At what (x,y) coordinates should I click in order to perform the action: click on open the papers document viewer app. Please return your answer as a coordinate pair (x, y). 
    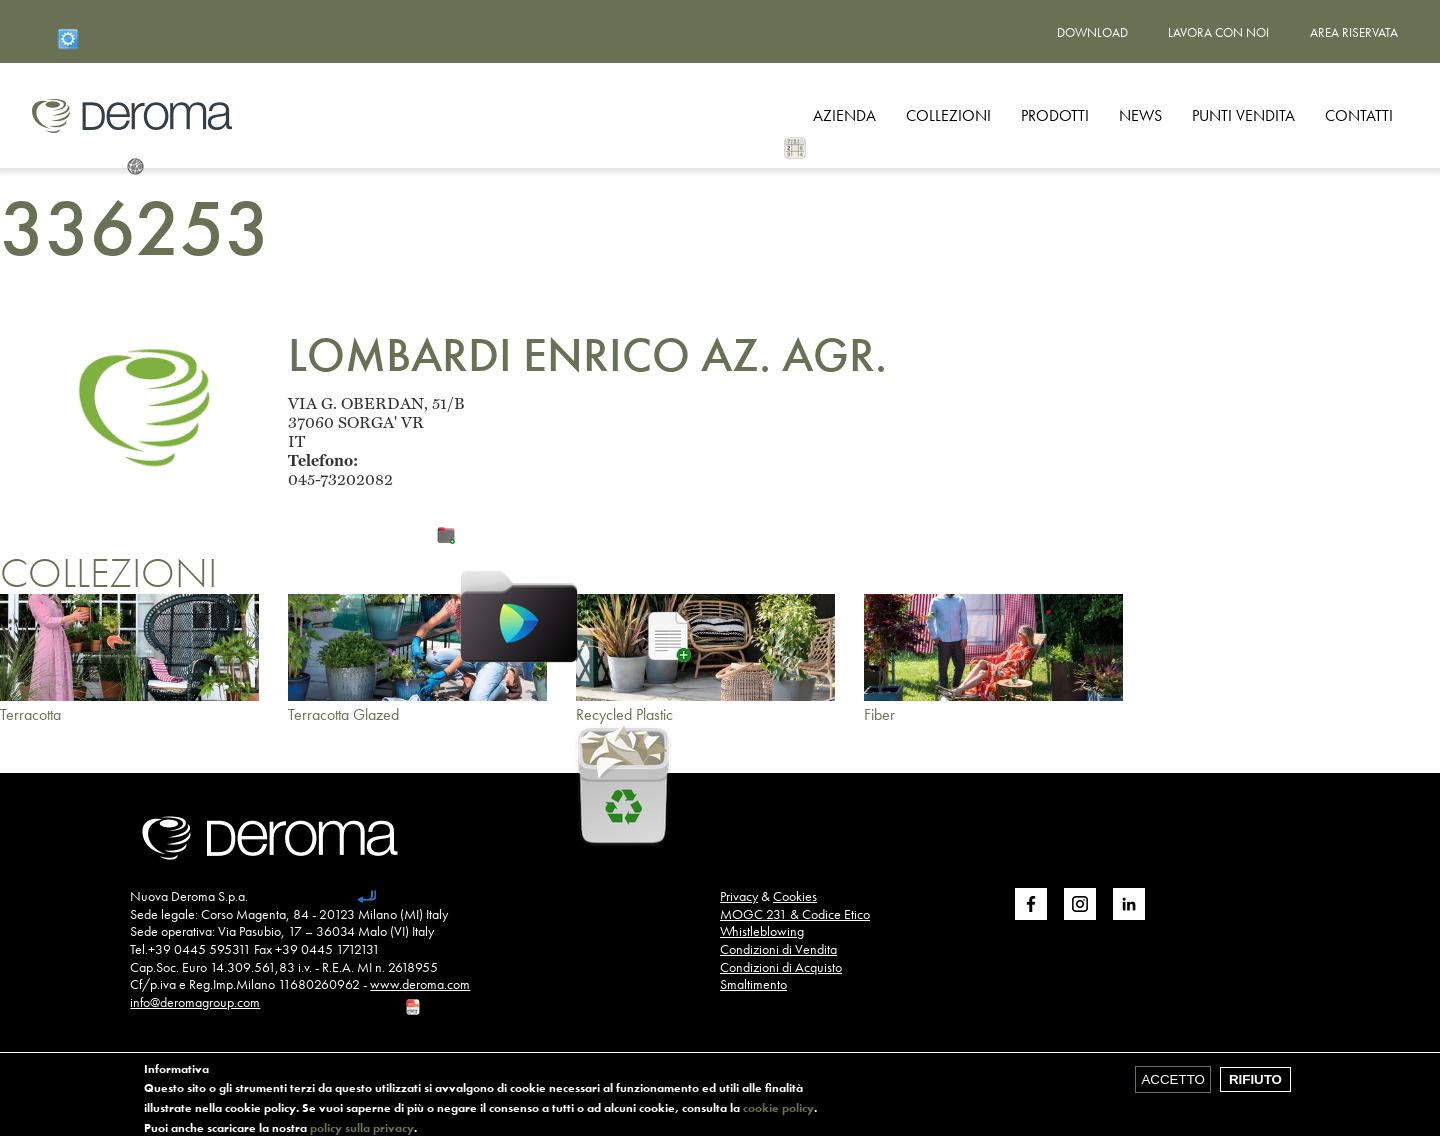
    Looking at the image, I should click on (413, 1007).